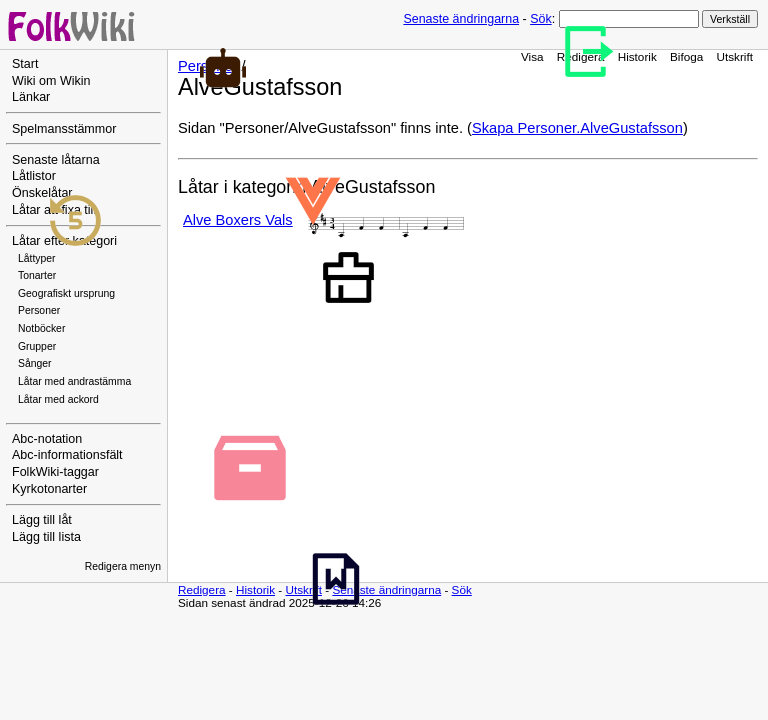 This screenshot has width=768, height=720. Describe the element at coordinates (336, 579) in the screenshot. I see `open a Microsoft Word document` at that location.